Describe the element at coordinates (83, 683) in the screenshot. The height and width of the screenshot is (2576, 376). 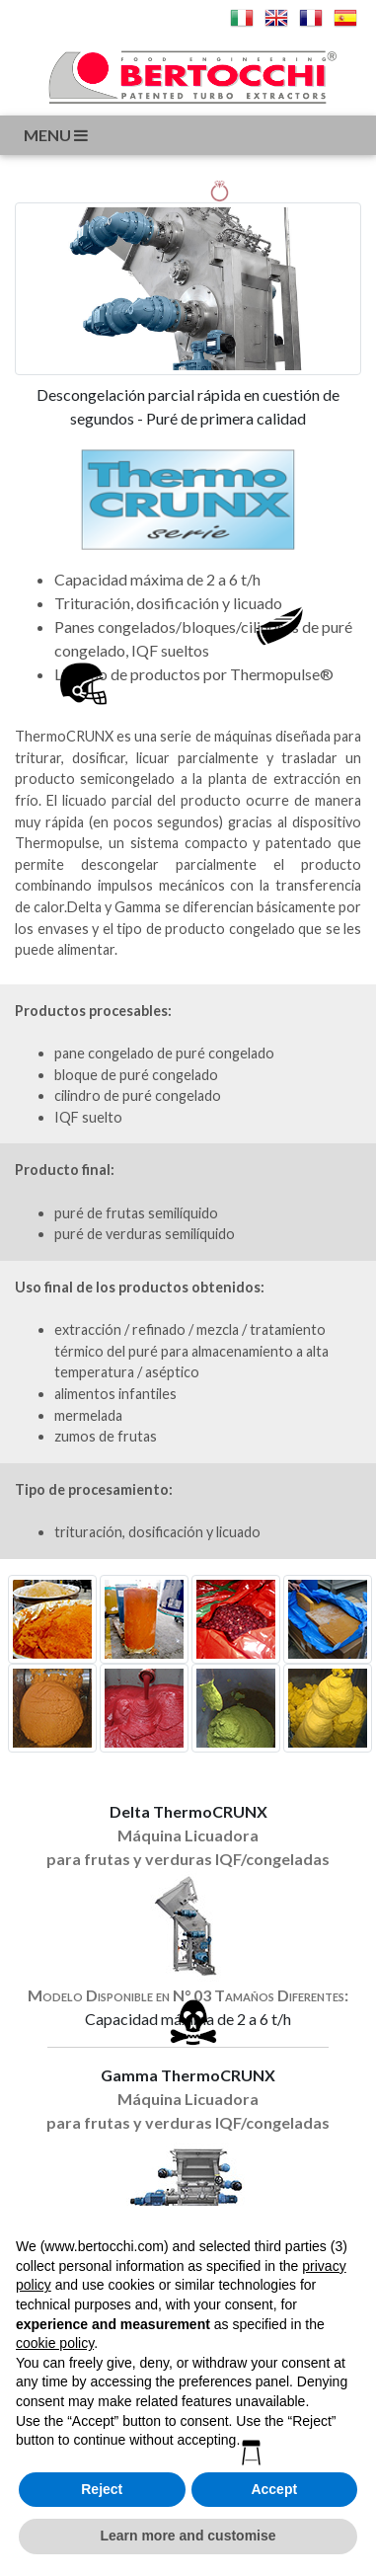
I see `access american football content or games` at that location.